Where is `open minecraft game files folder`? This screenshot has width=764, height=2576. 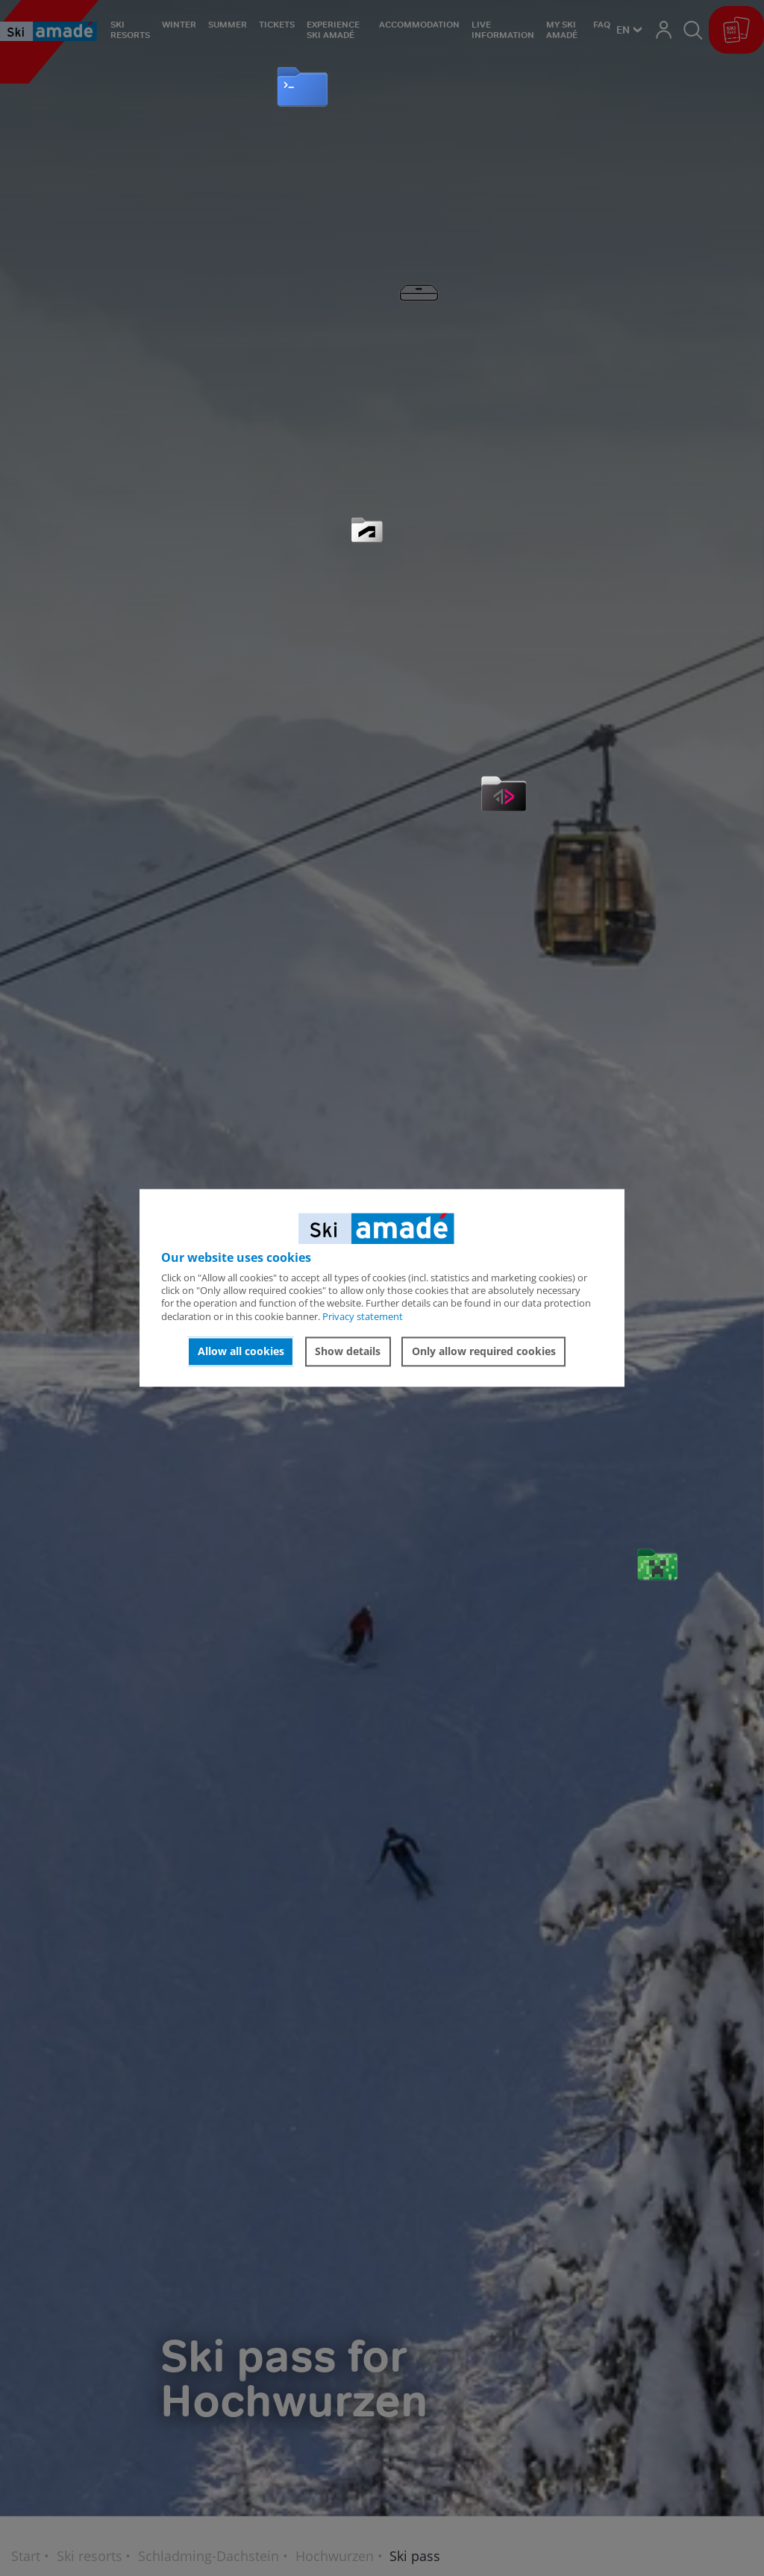 open minecraft game files folder is located at coordinates (657, 1565).